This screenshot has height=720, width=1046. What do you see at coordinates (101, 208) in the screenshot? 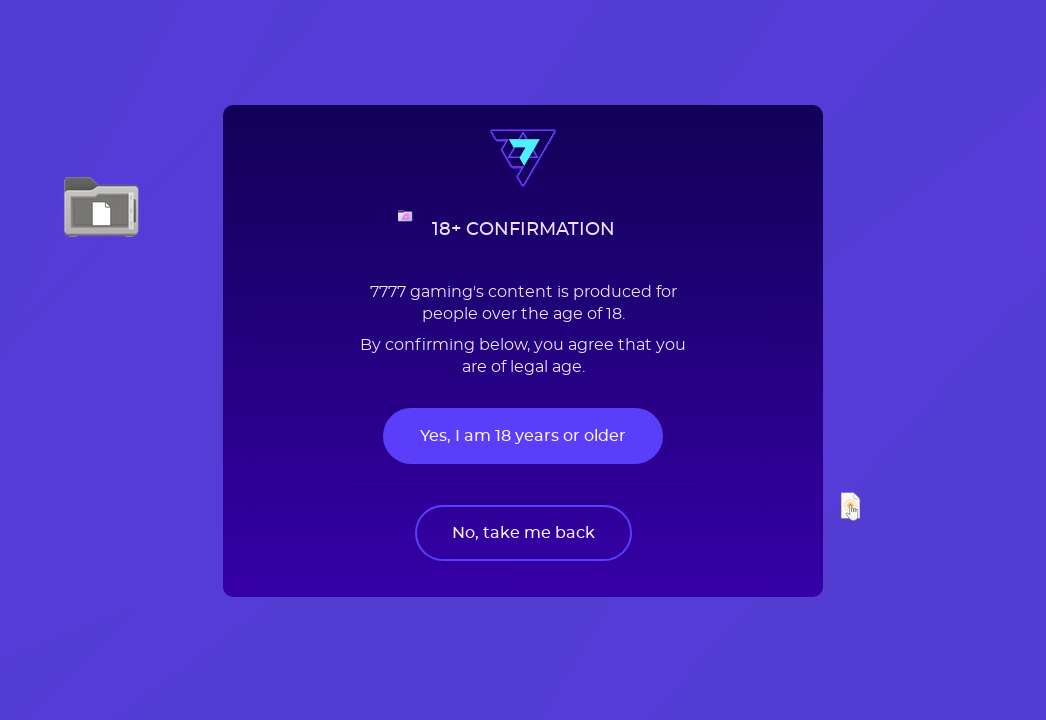
I see `open a secure vault folder` at bounding box center [101, 208].